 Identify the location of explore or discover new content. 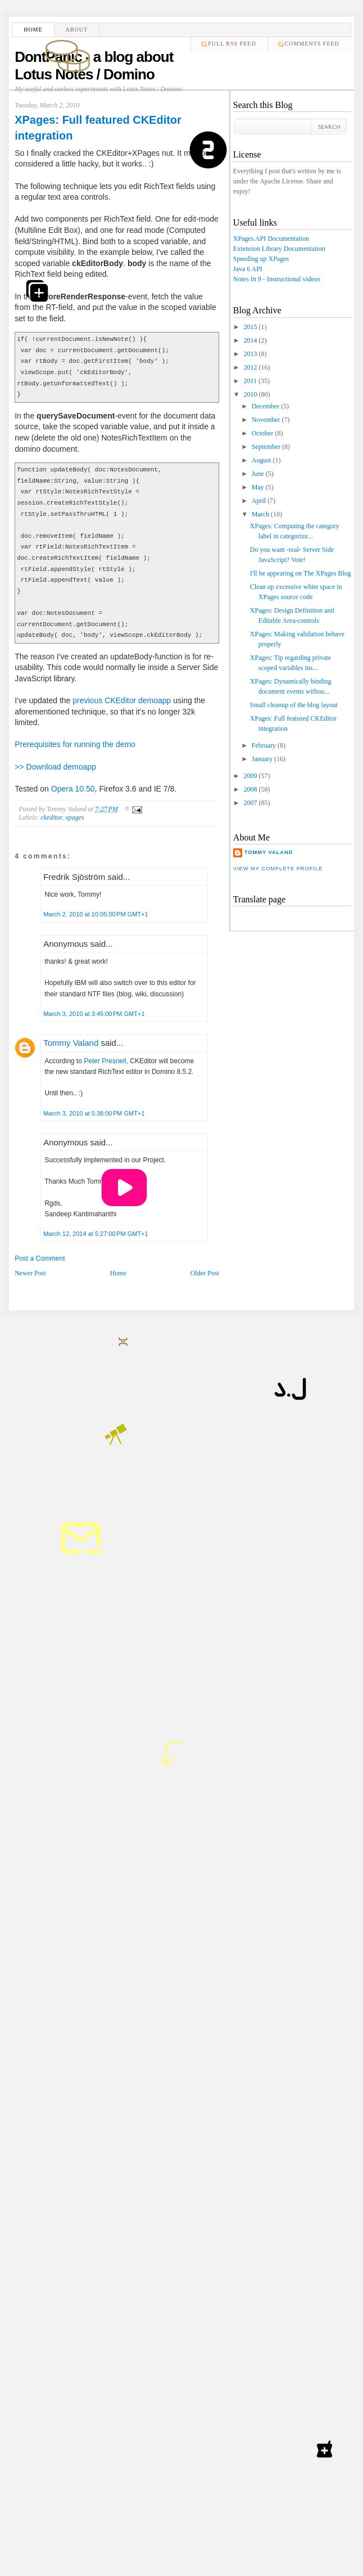
(116, 1435).